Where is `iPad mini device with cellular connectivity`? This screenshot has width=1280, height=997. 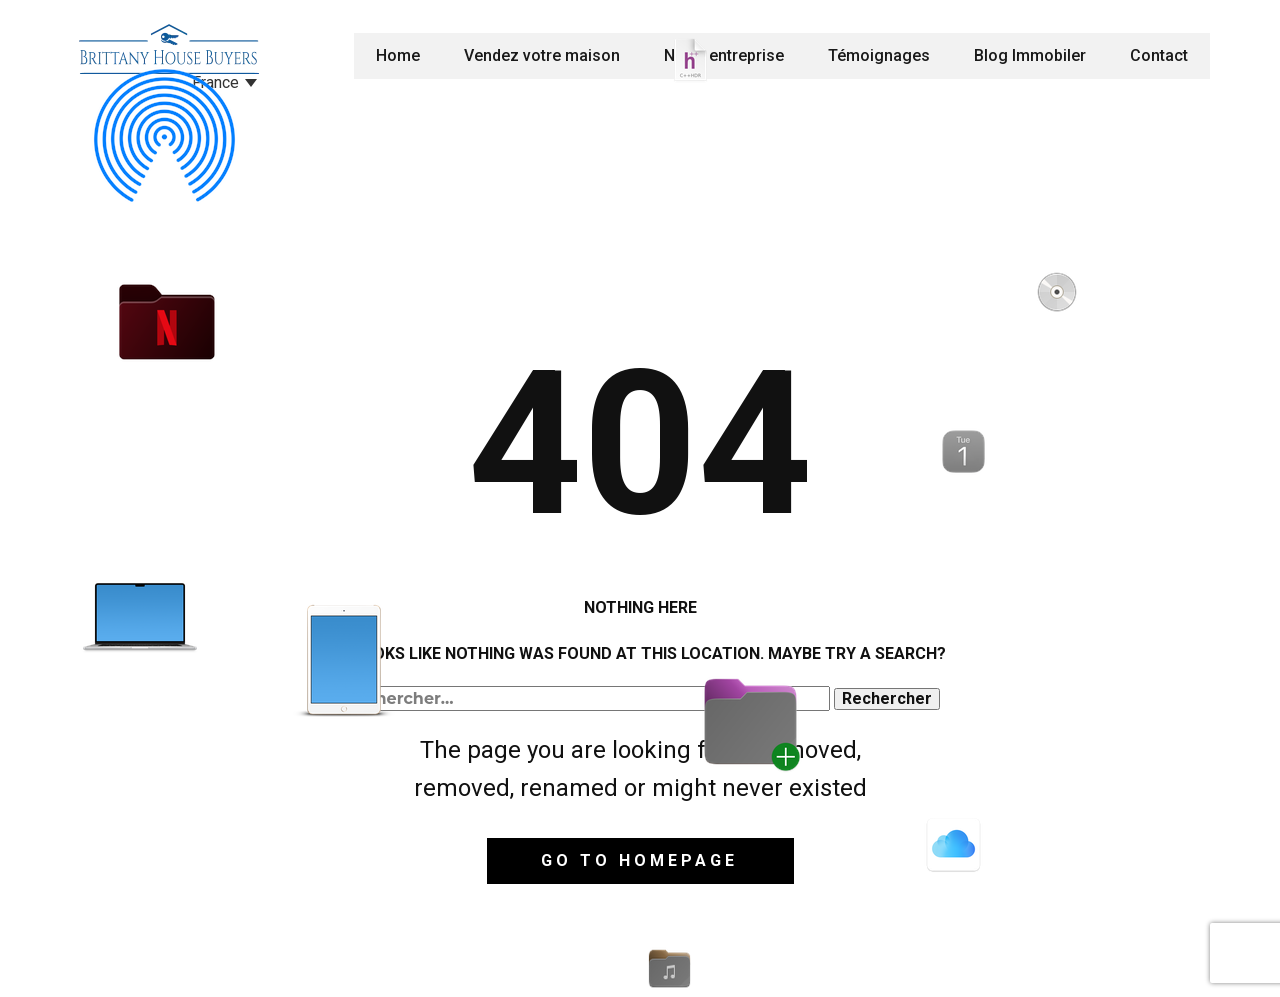 iPad mini device with cellular connectivity is located at coordinates (344, 650).